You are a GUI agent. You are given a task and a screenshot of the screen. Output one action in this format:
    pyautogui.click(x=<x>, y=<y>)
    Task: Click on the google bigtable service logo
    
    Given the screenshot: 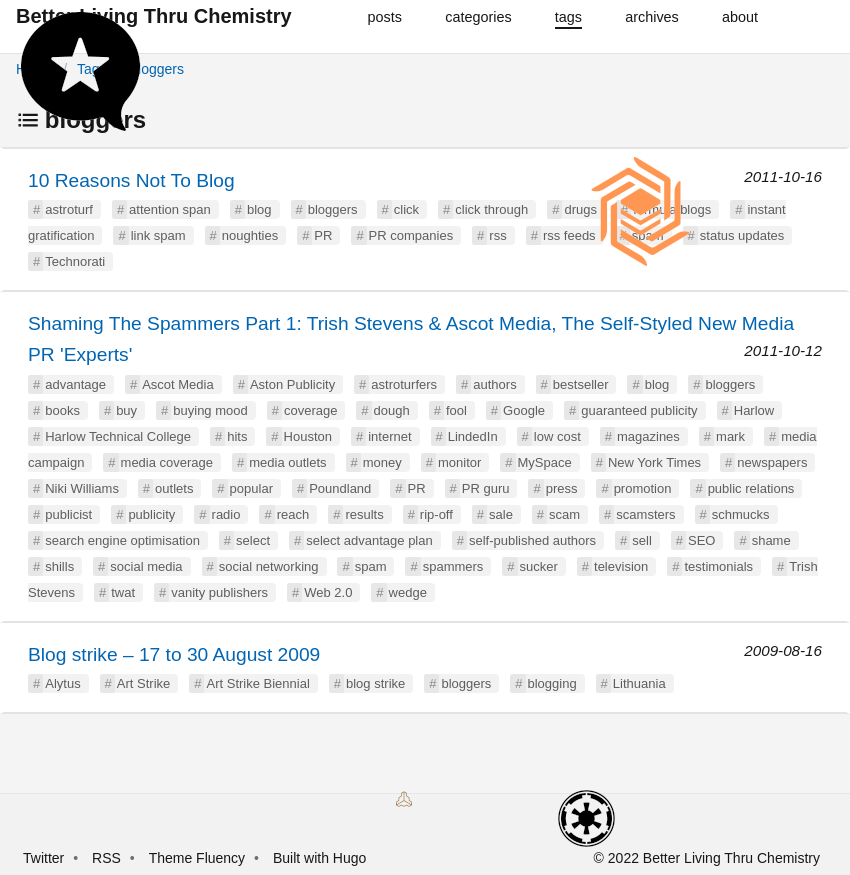 What is the action you would take?
    pyautogui.click(x=640, y=211)
    